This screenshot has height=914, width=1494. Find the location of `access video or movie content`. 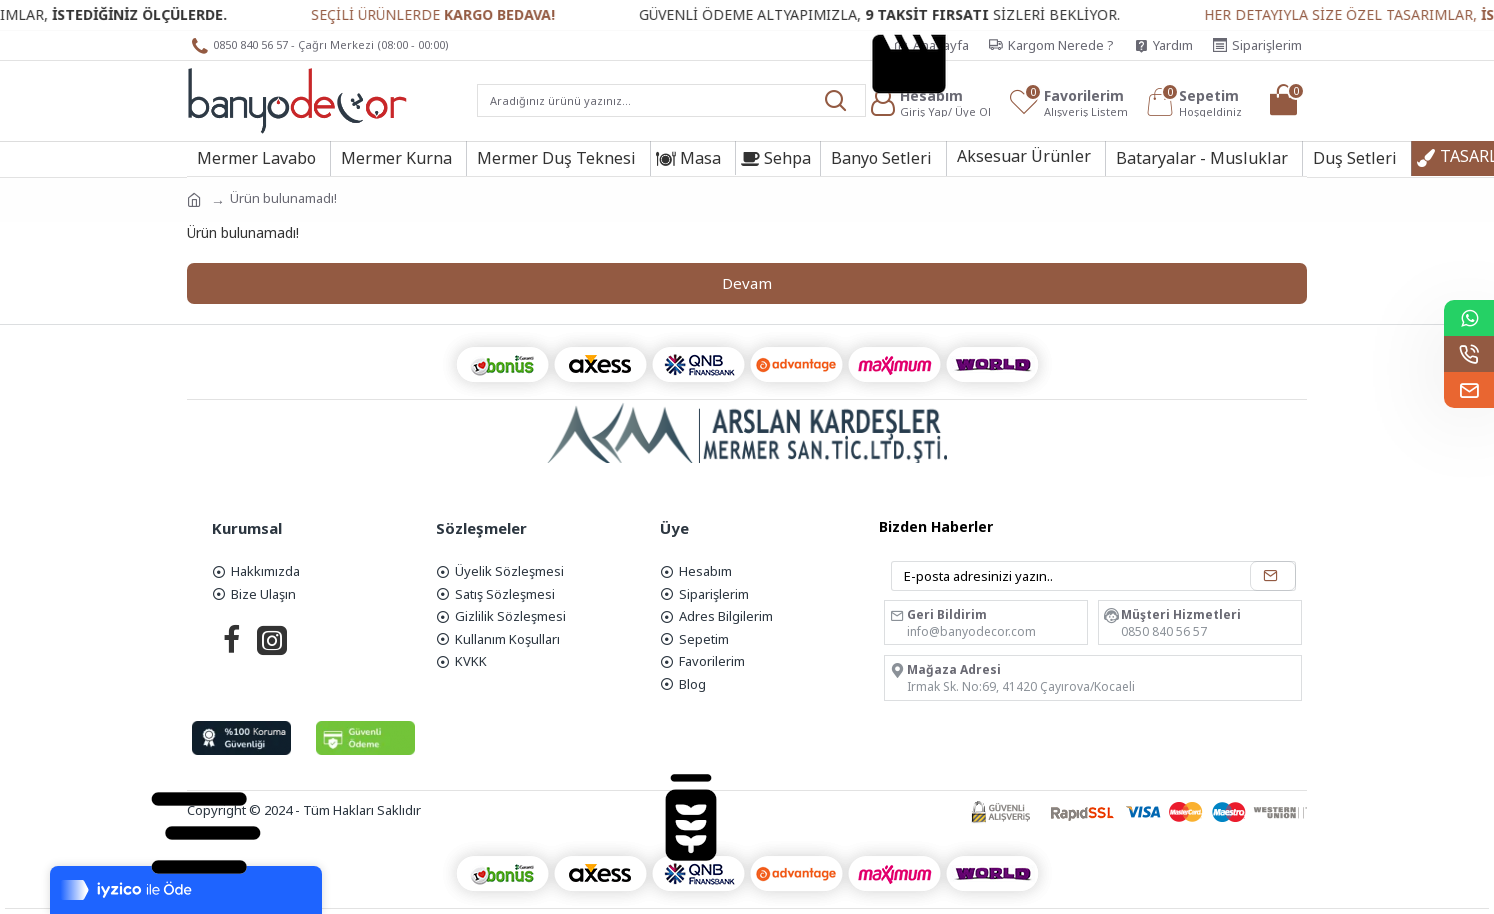

access video or movie content is located at coordinates (909, 64).